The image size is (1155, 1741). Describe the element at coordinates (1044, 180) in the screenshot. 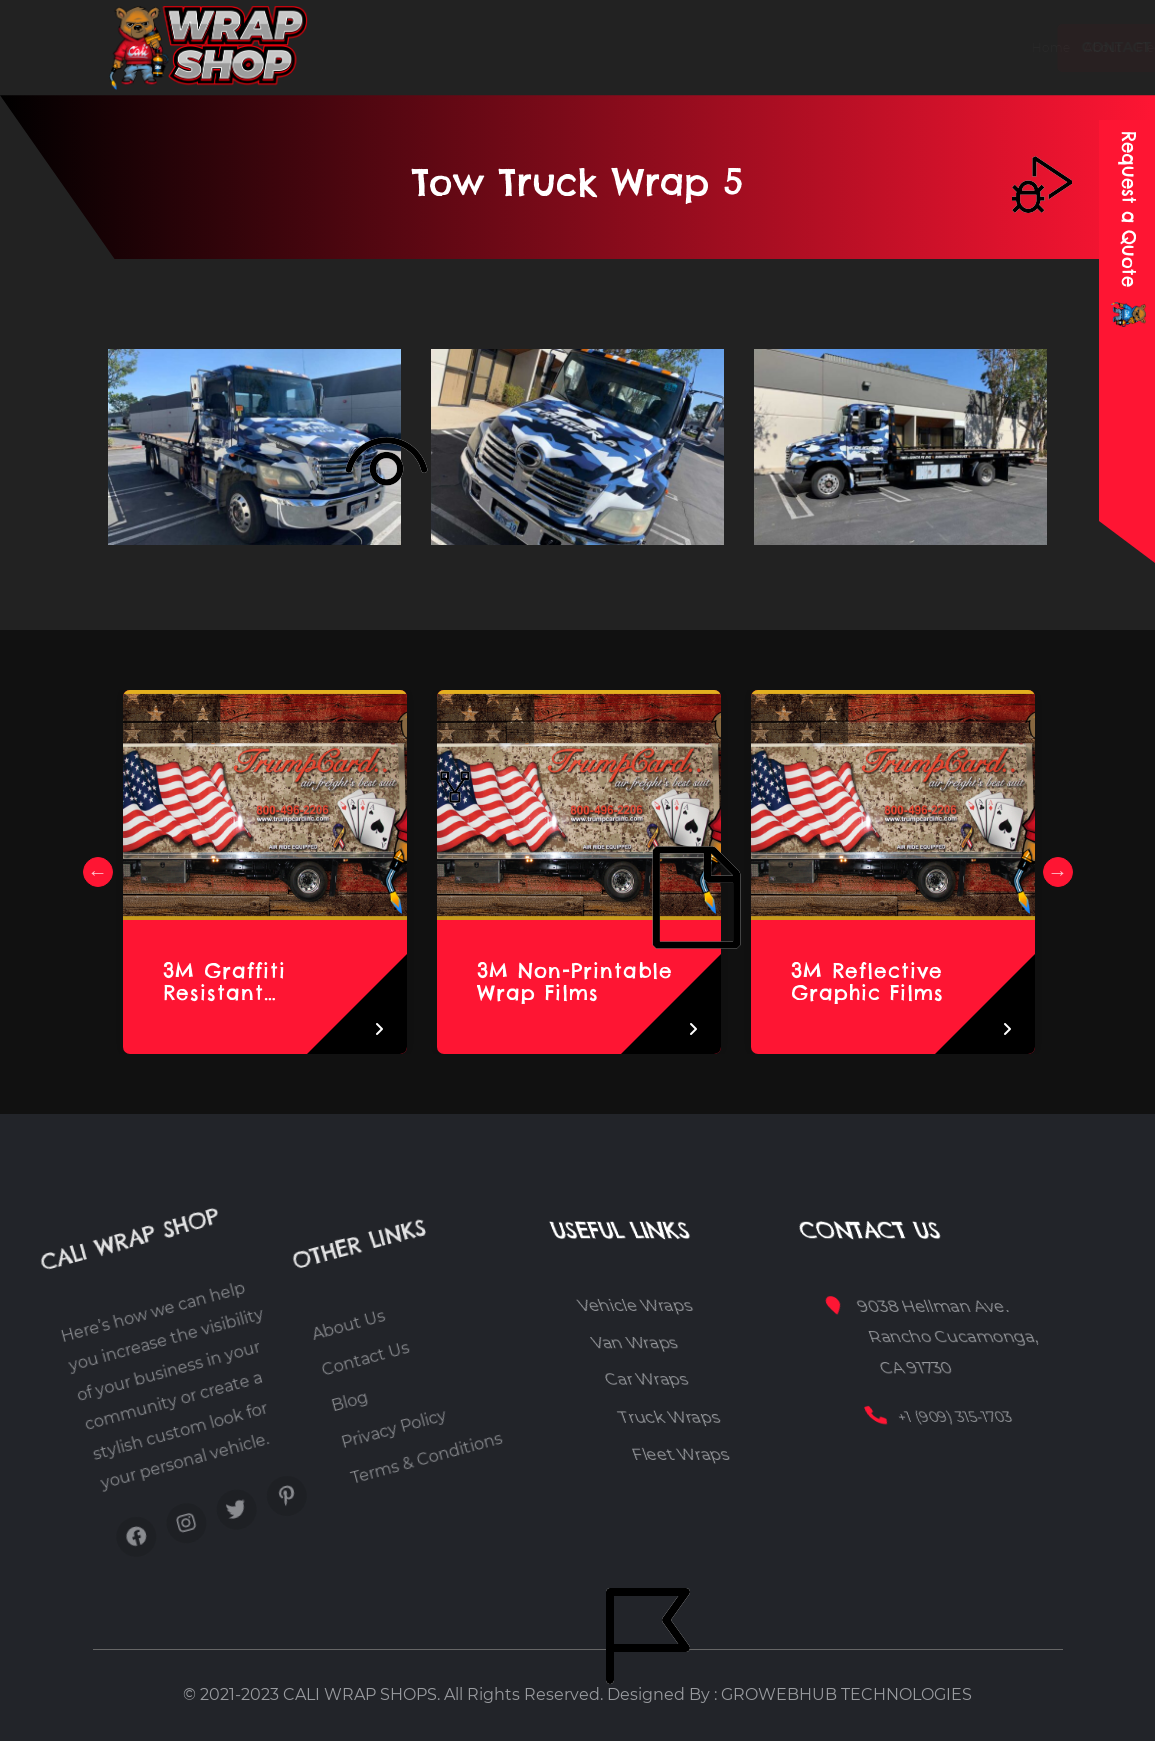

I see `start debugging session` at that location.